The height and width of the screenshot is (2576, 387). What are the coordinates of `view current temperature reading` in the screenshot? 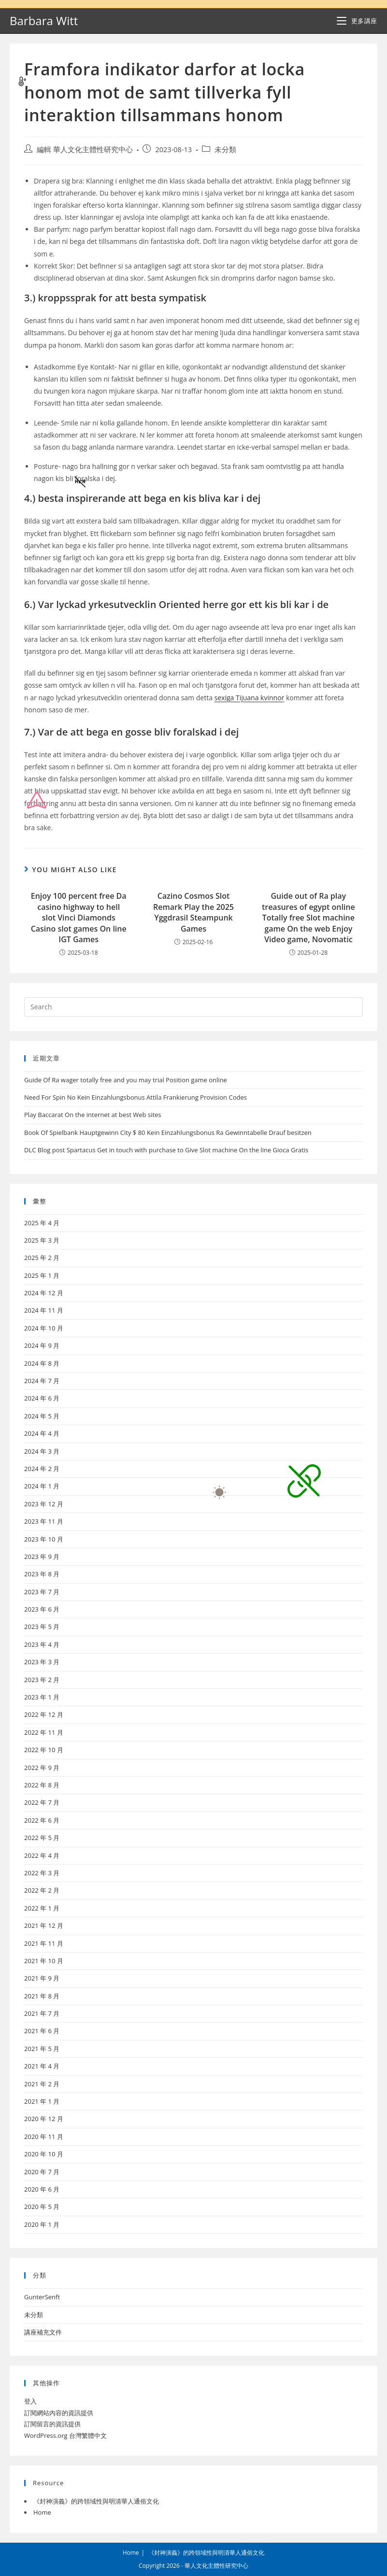 It's located at (21, 81).